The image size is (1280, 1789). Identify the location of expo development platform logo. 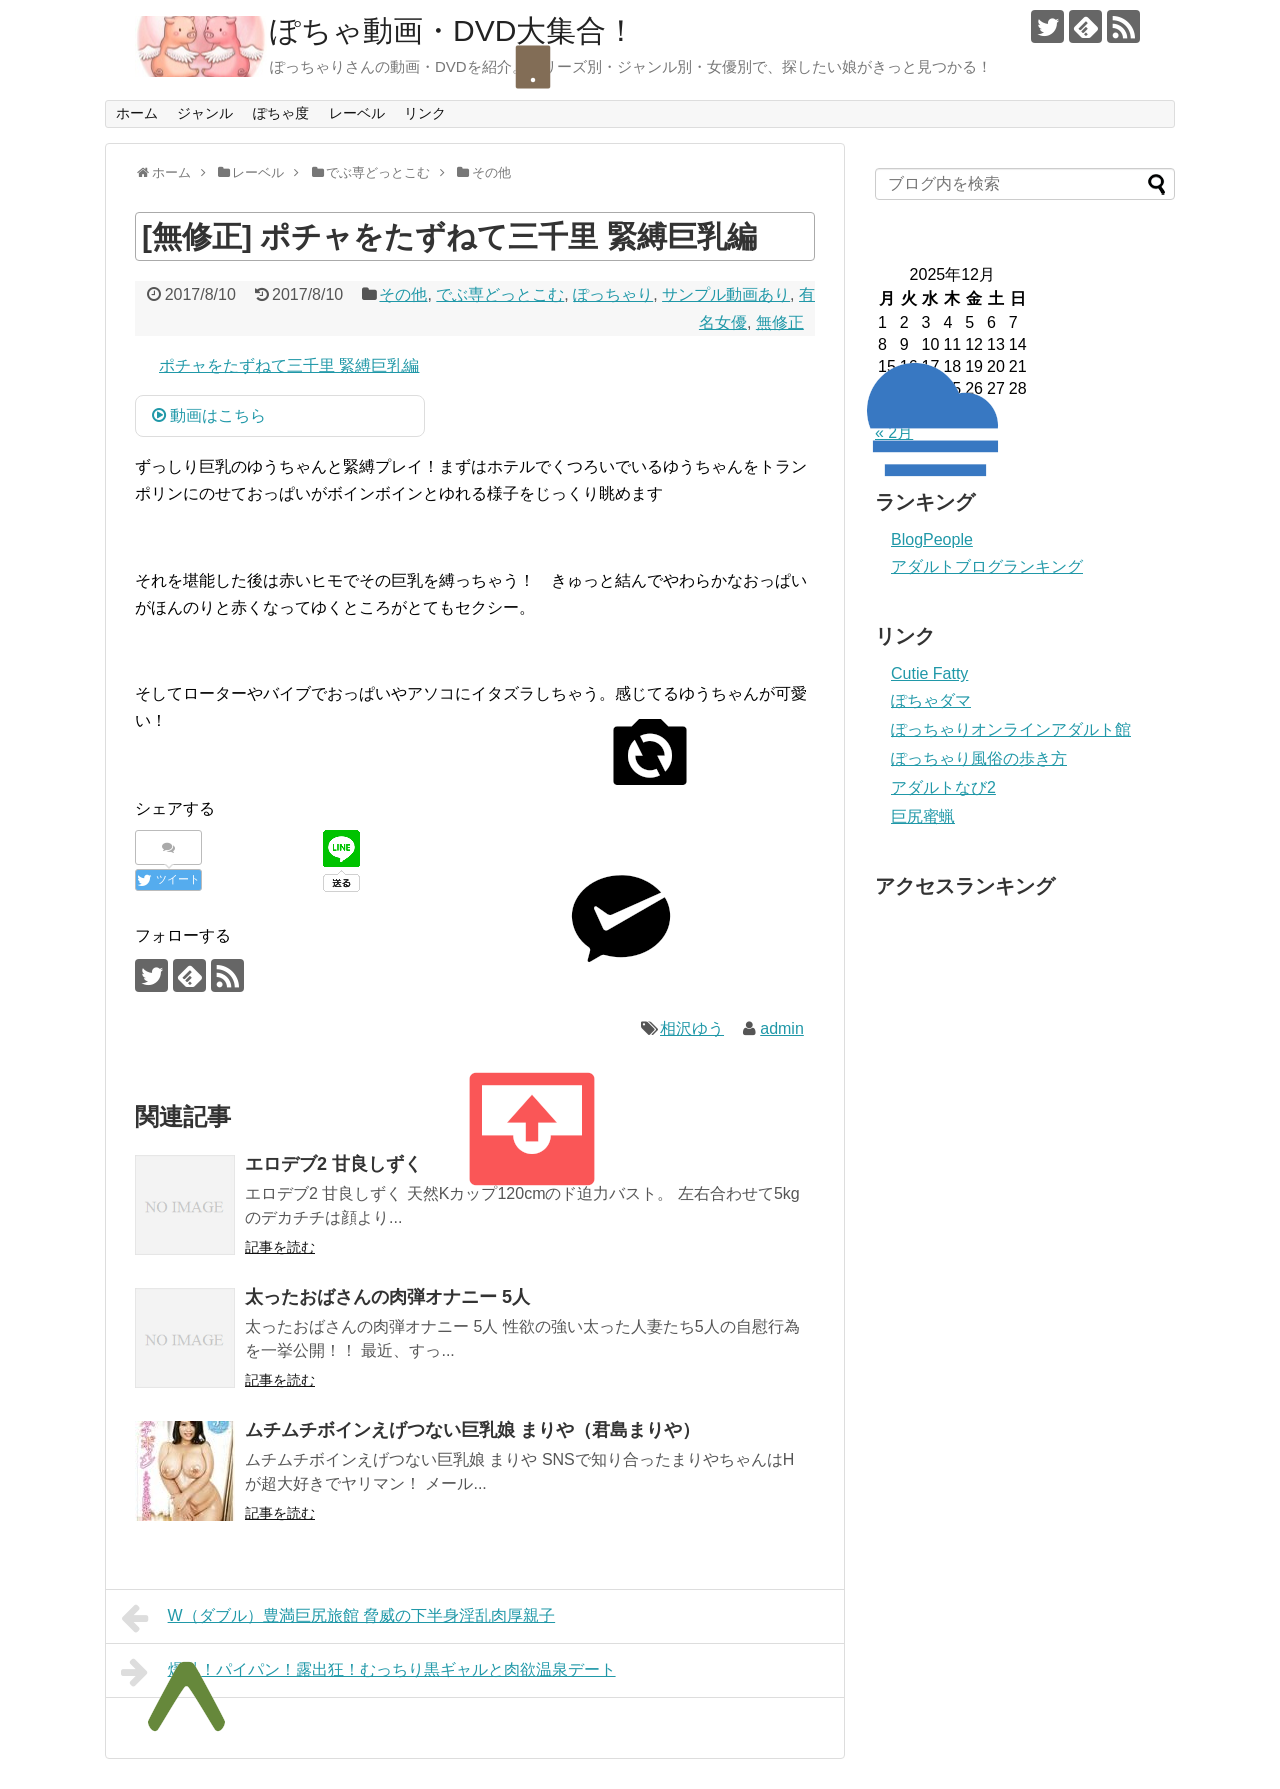
(186, 1696).